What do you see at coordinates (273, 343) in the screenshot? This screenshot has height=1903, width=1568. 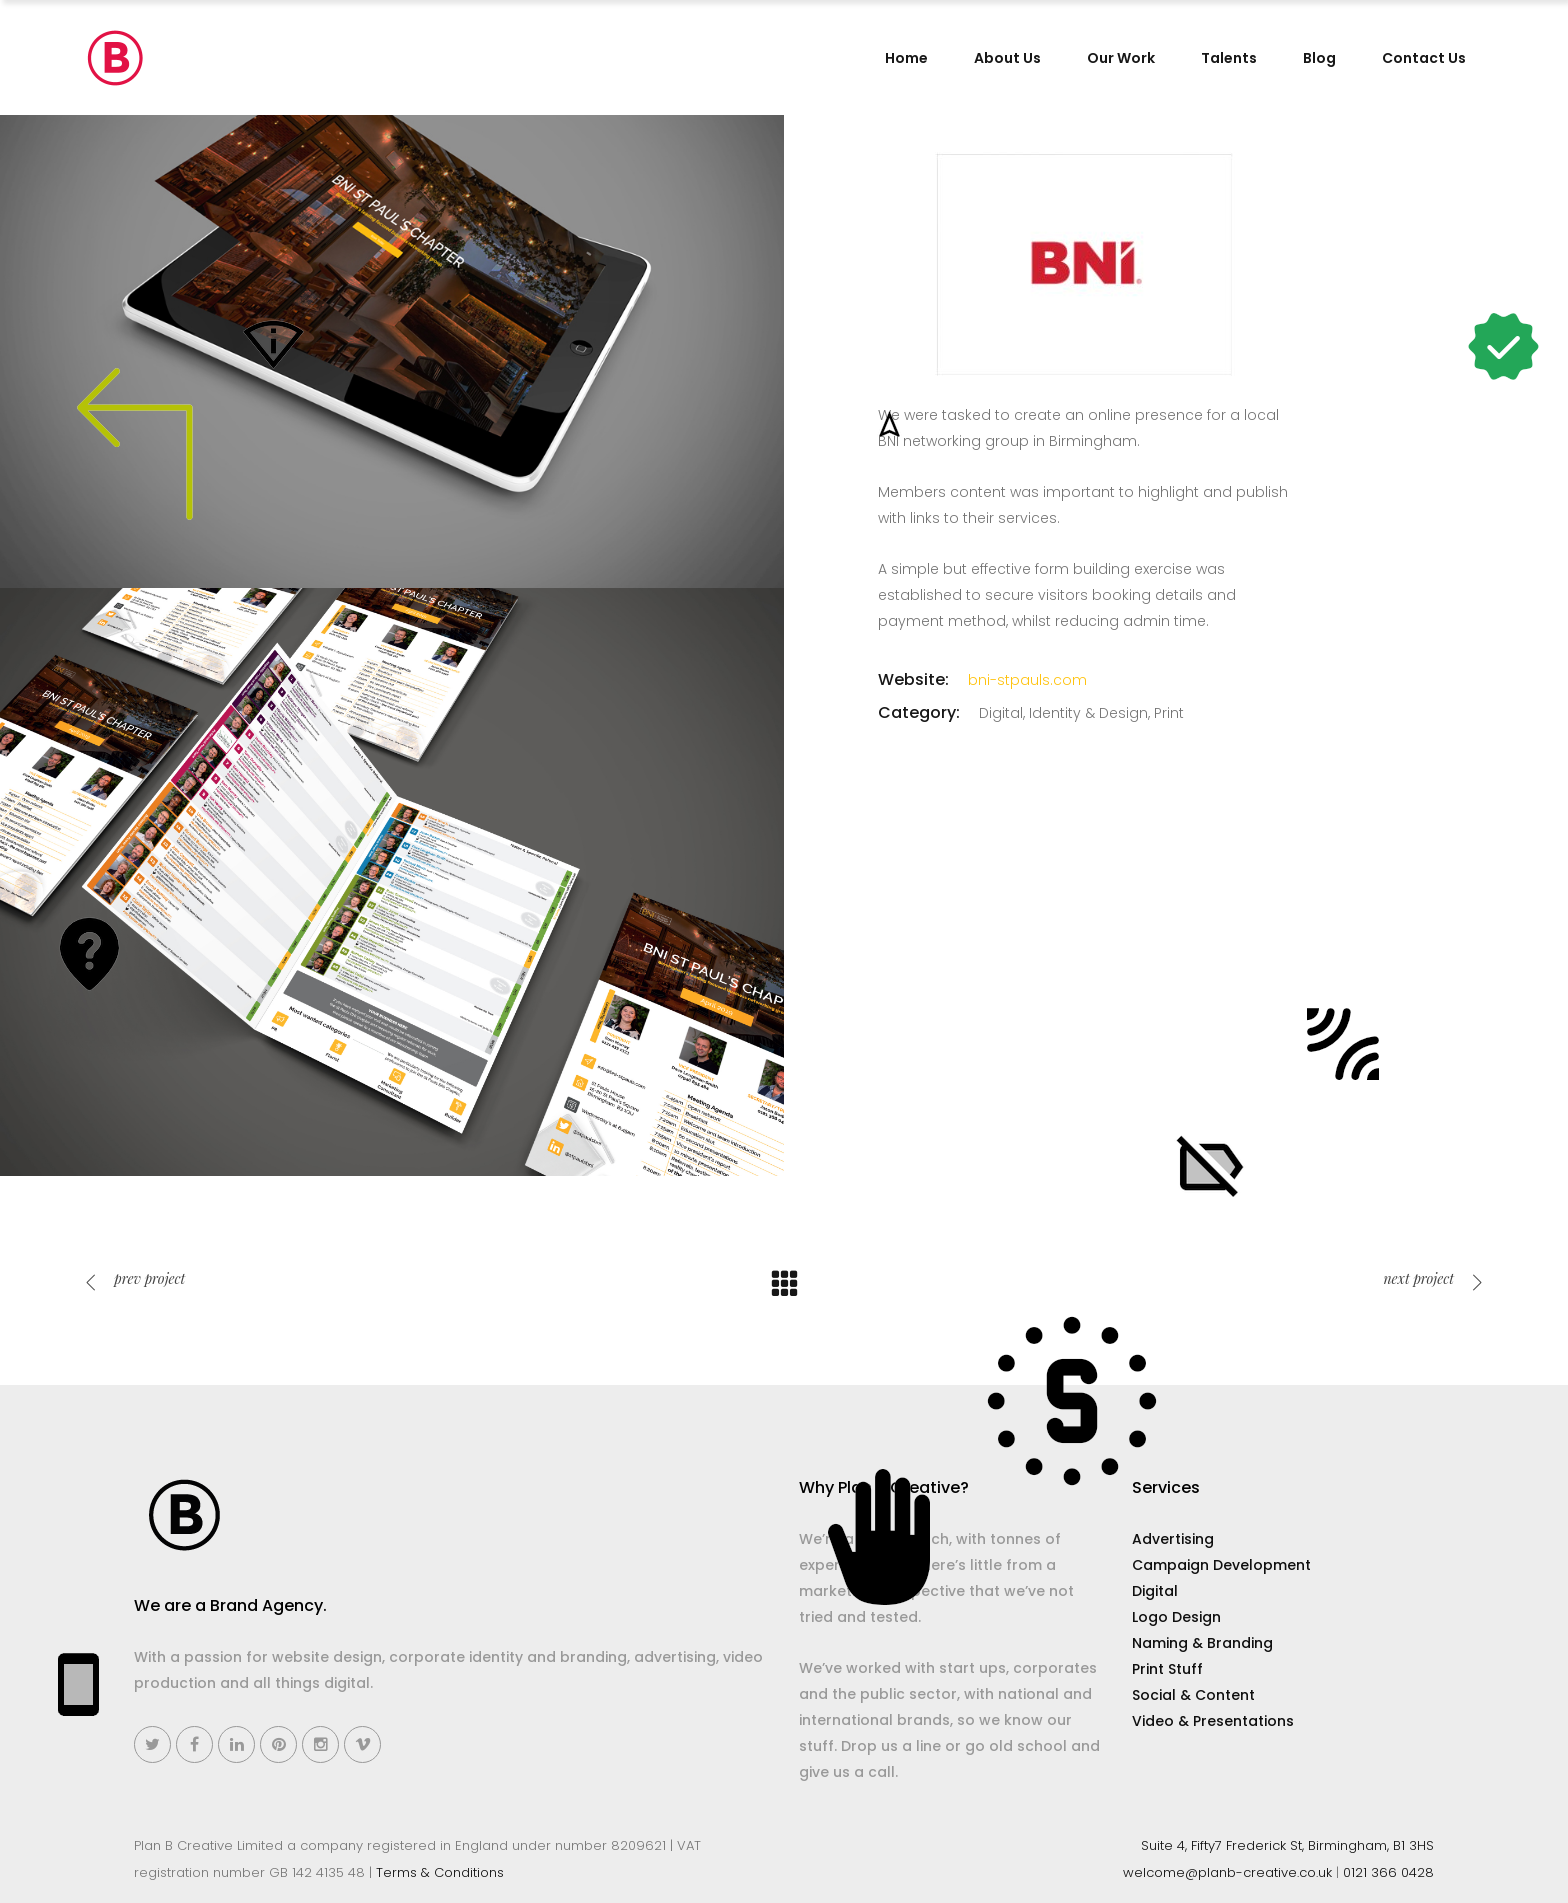 I see `view wifi network information` at bounding box center [273, 343].